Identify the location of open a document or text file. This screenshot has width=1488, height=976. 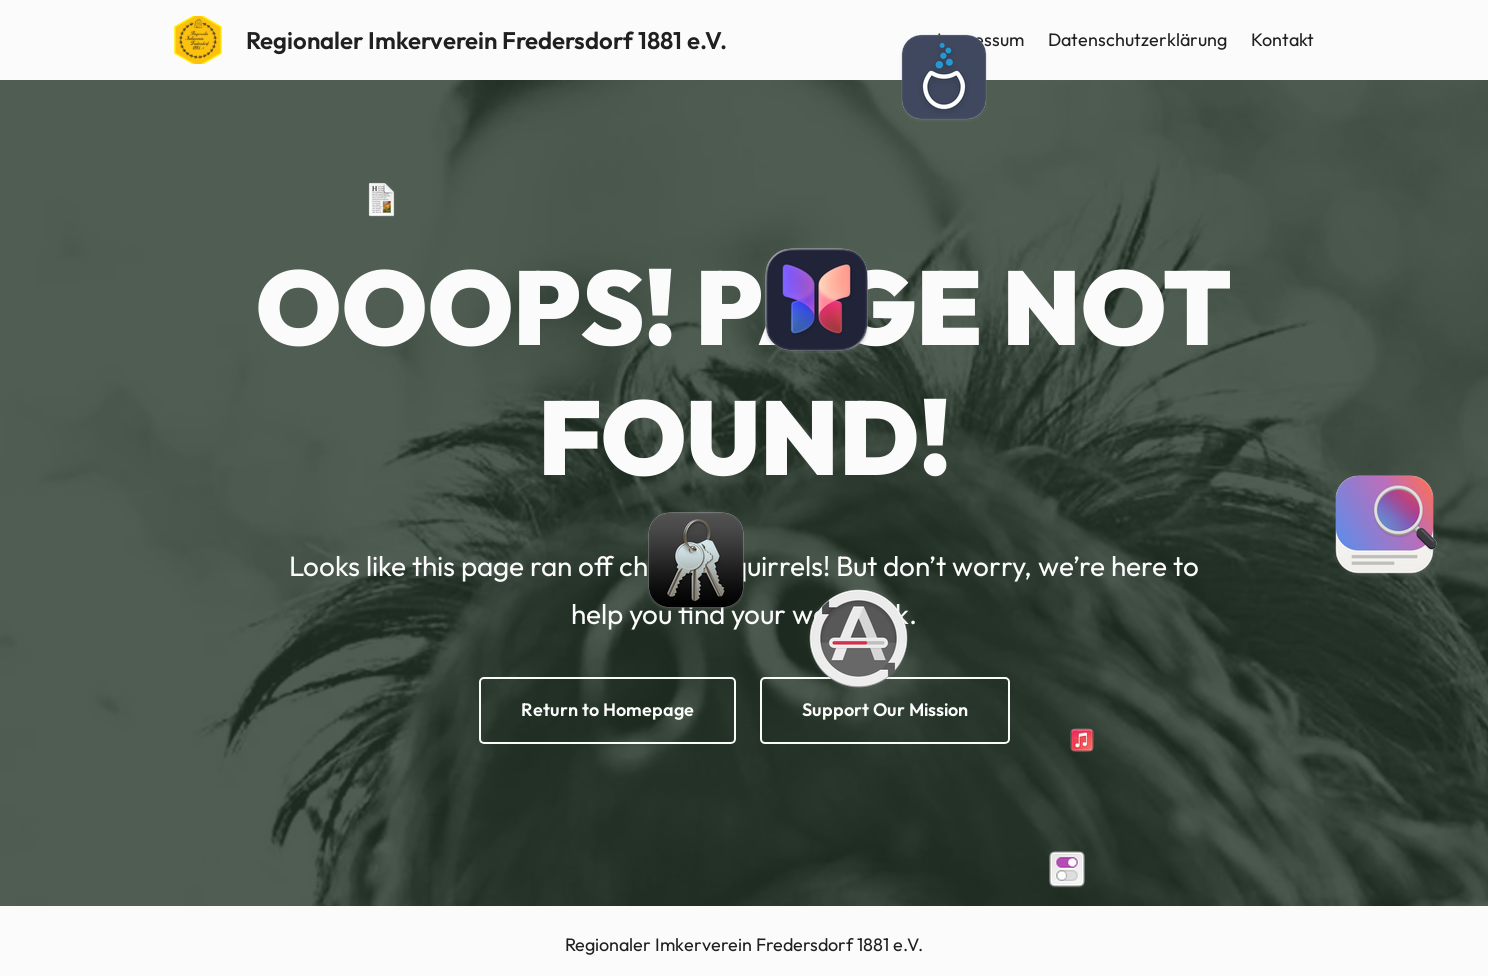
(381, 199).